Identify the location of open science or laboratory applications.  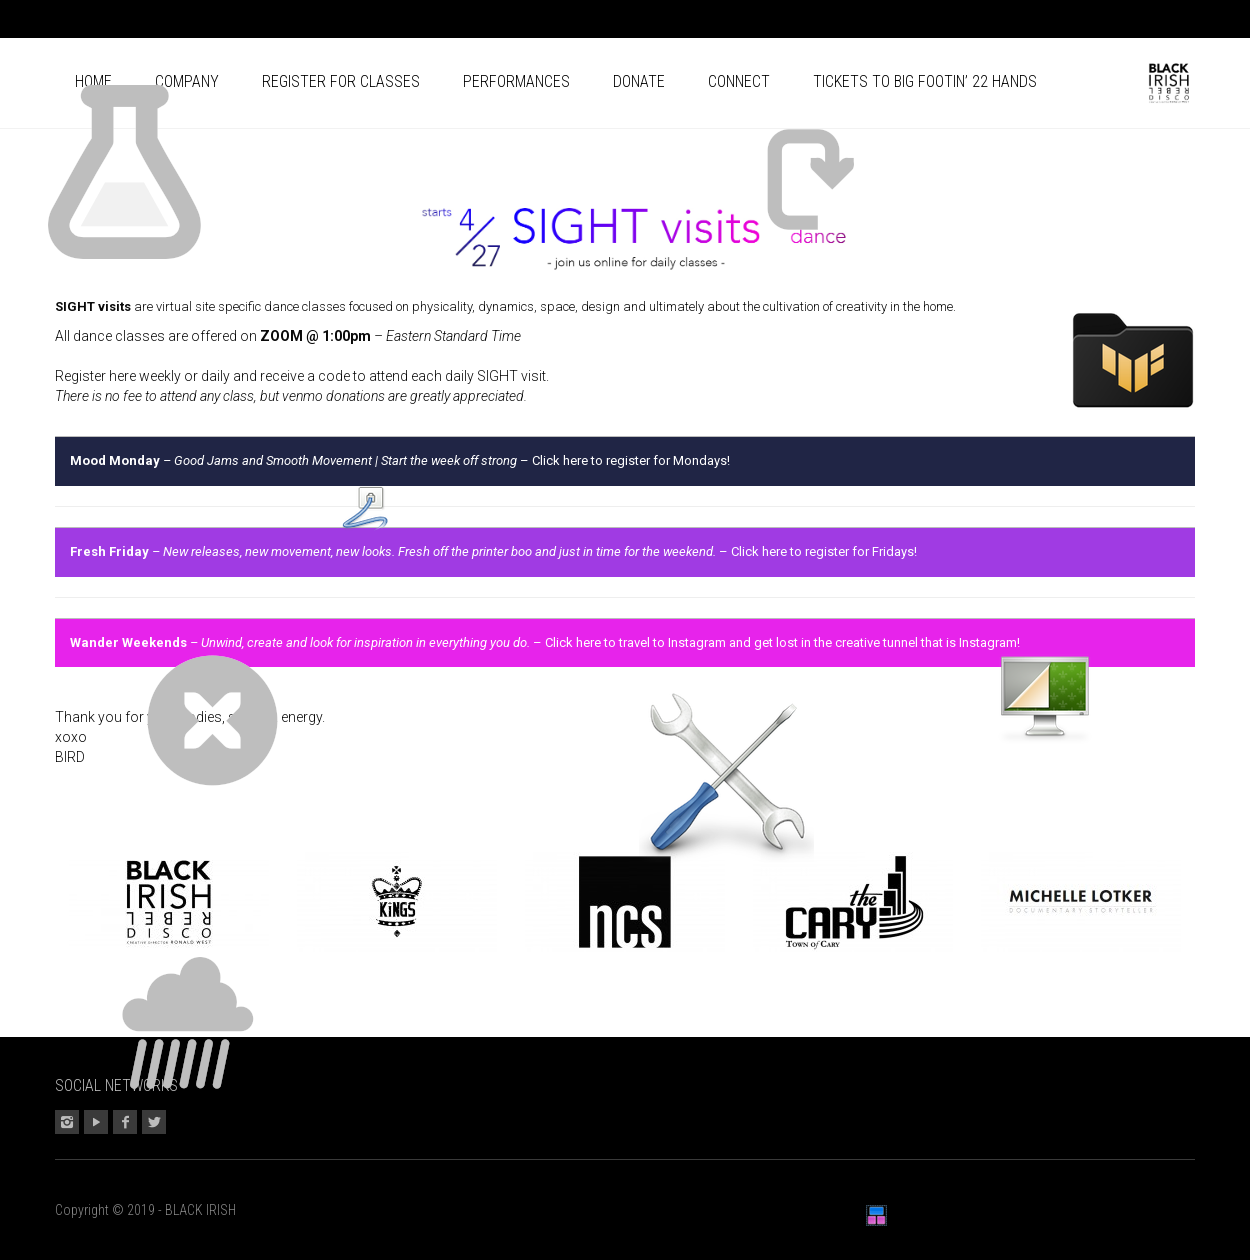
(124, 171).